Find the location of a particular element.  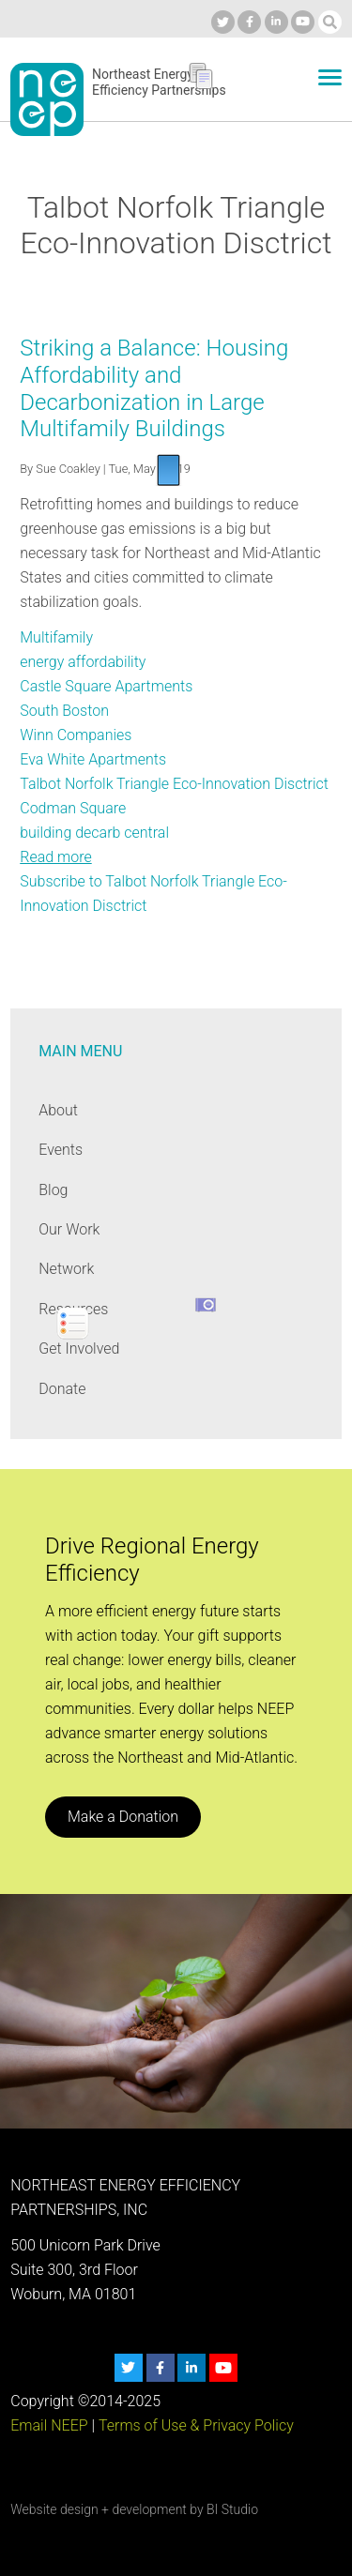

copy selected content to clipboard is located at coordinates (201, 76).